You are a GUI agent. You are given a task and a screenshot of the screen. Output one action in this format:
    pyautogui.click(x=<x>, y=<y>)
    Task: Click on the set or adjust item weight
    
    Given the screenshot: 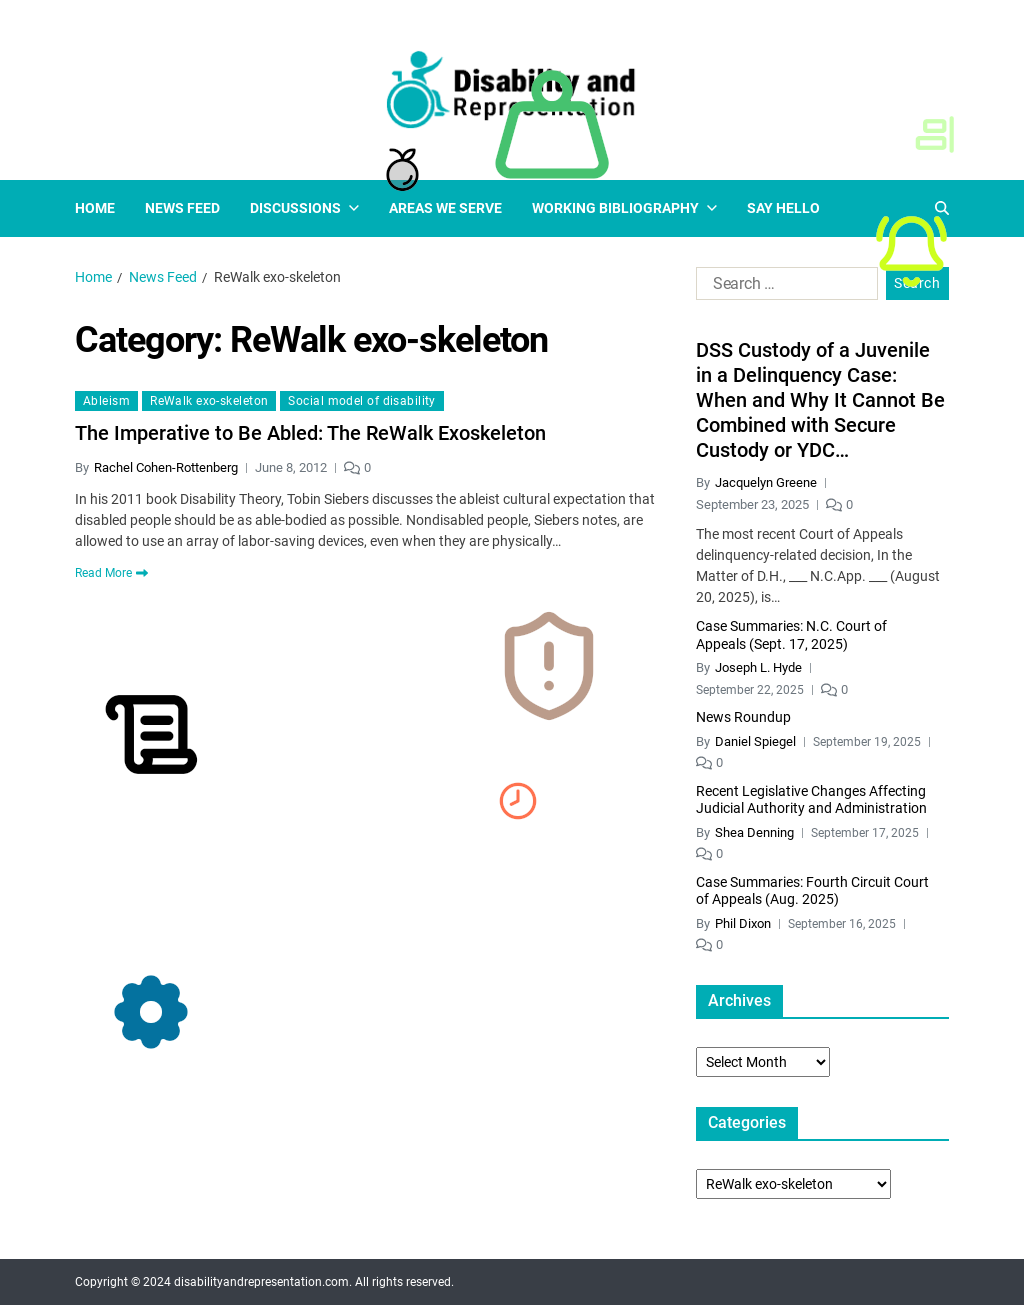 What is the action you would take?
    pyautogui.click(x=552, y=127)
    